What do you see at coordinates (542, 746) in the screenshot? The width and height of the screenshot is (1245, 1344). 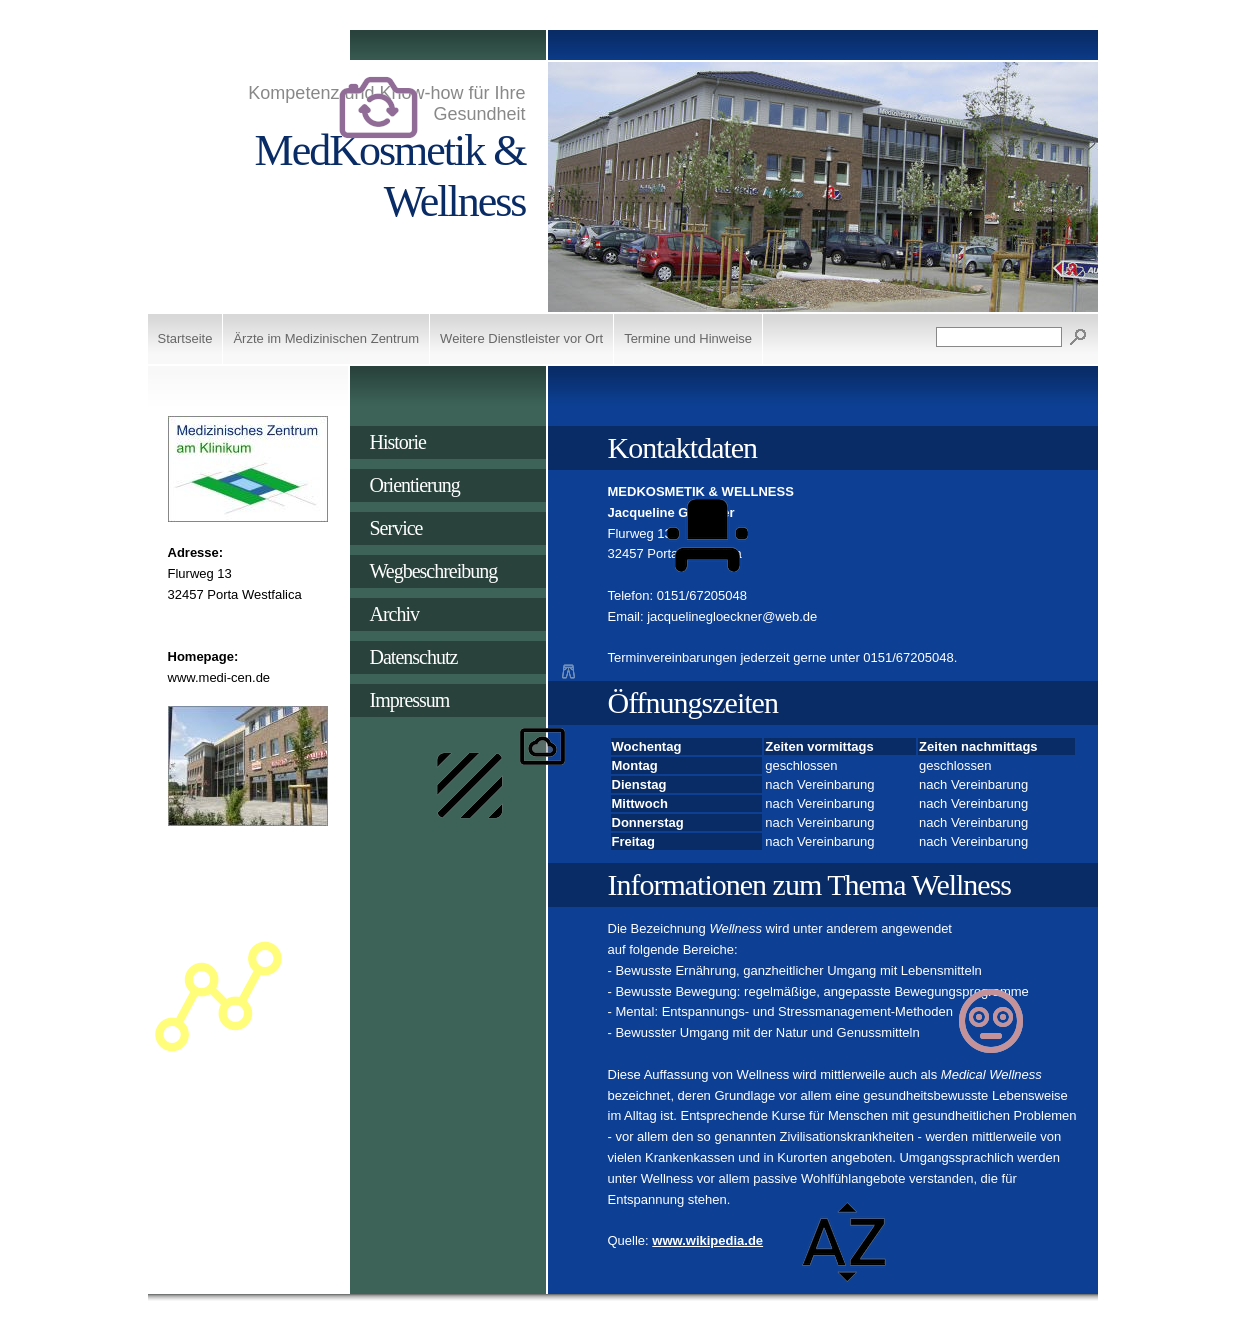 I see `access daydream or screensaver settings` at bounding box center [542, 746].